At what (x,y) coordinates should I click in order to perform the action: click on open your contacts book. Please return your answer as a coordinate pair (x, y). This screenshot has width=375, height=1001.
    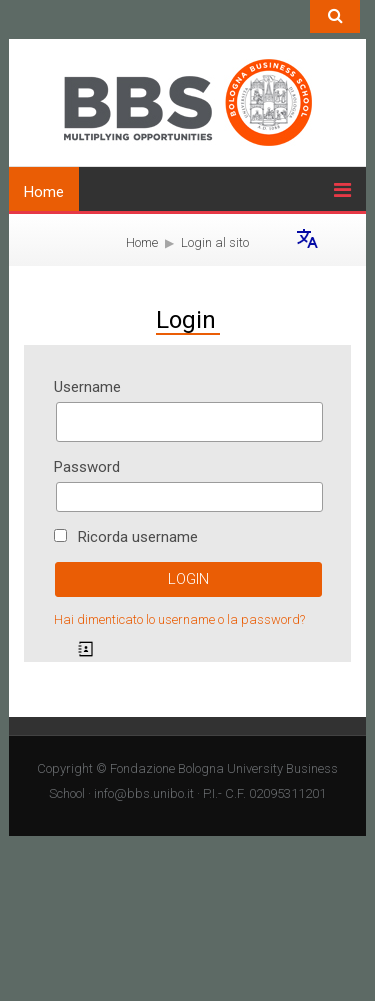
    Looking at the image, I should click on (86, 649).